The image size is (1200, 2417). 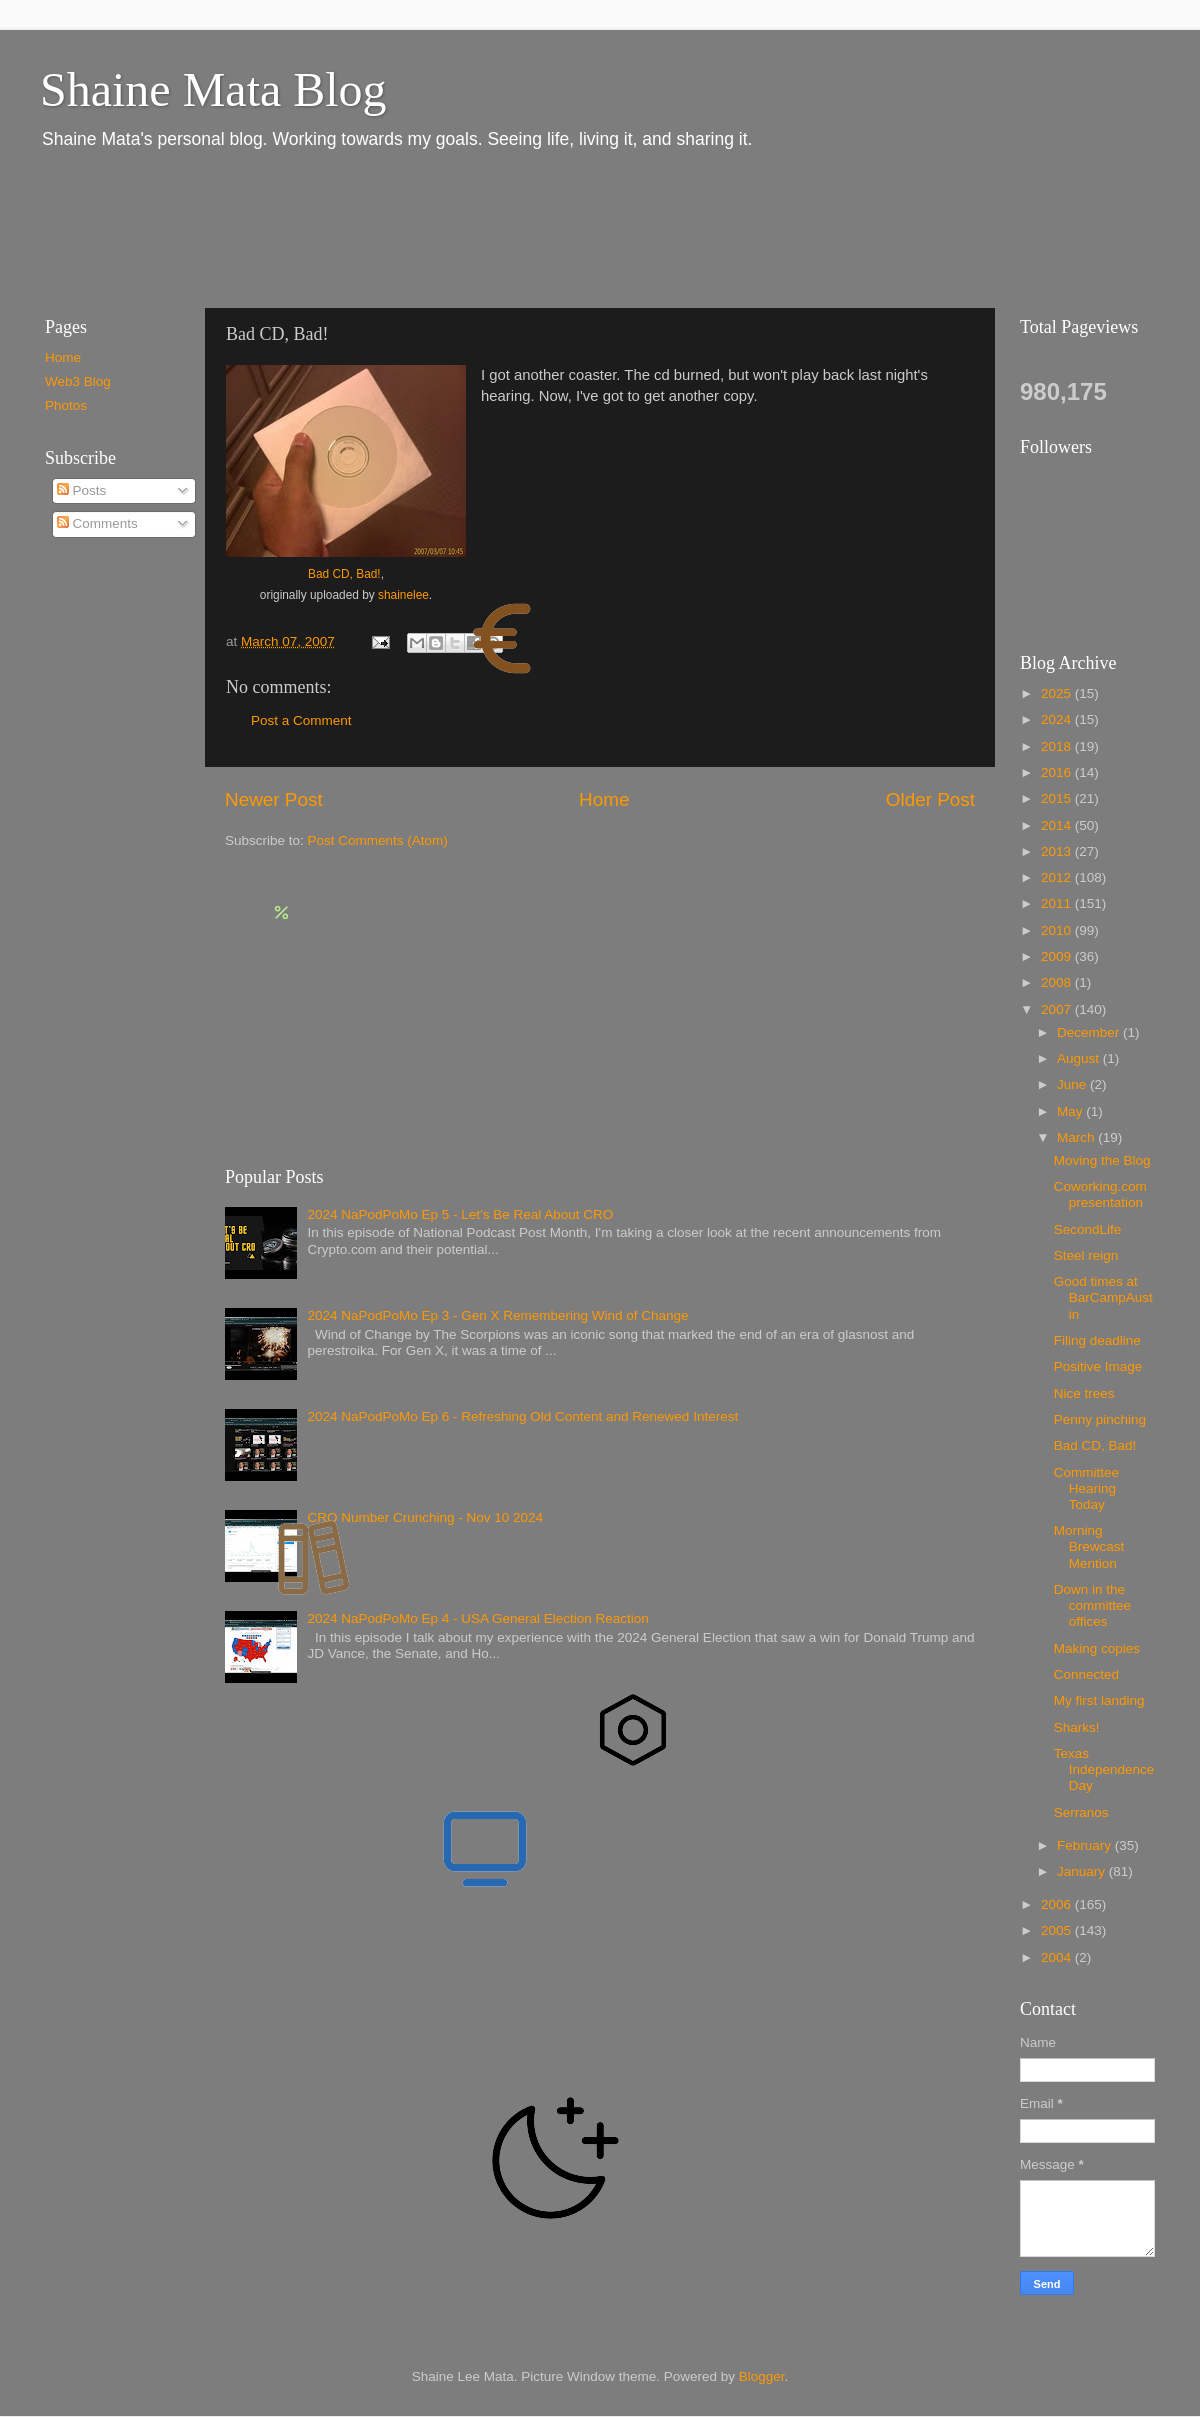 What do you see at coordinates (485, 1849) in the screenshot?
I see `access tv or display settings` at bounding box center [485, 1849].